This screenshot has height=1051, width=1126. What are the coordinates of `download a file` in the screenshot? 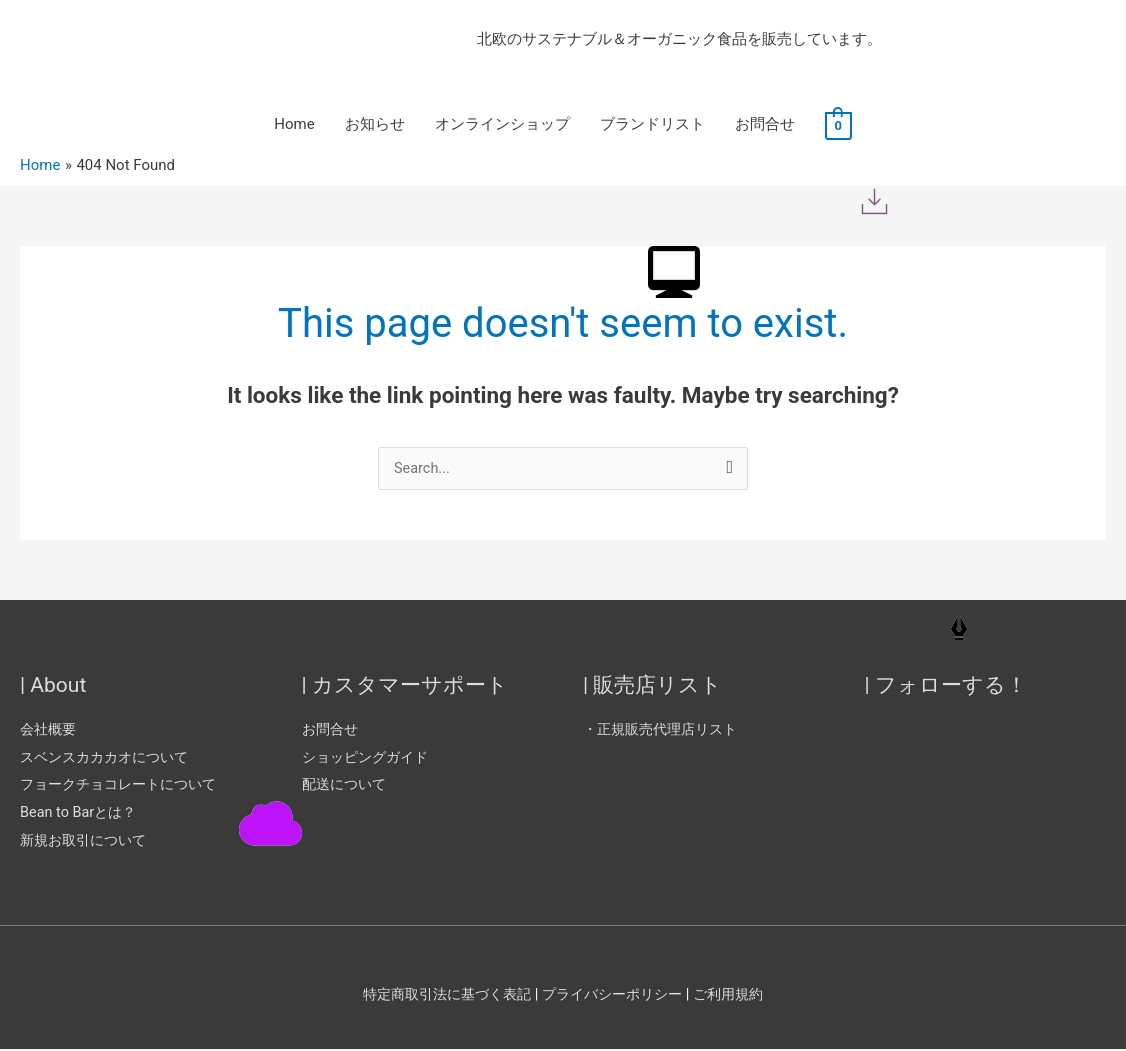 It's located at (874, 202).